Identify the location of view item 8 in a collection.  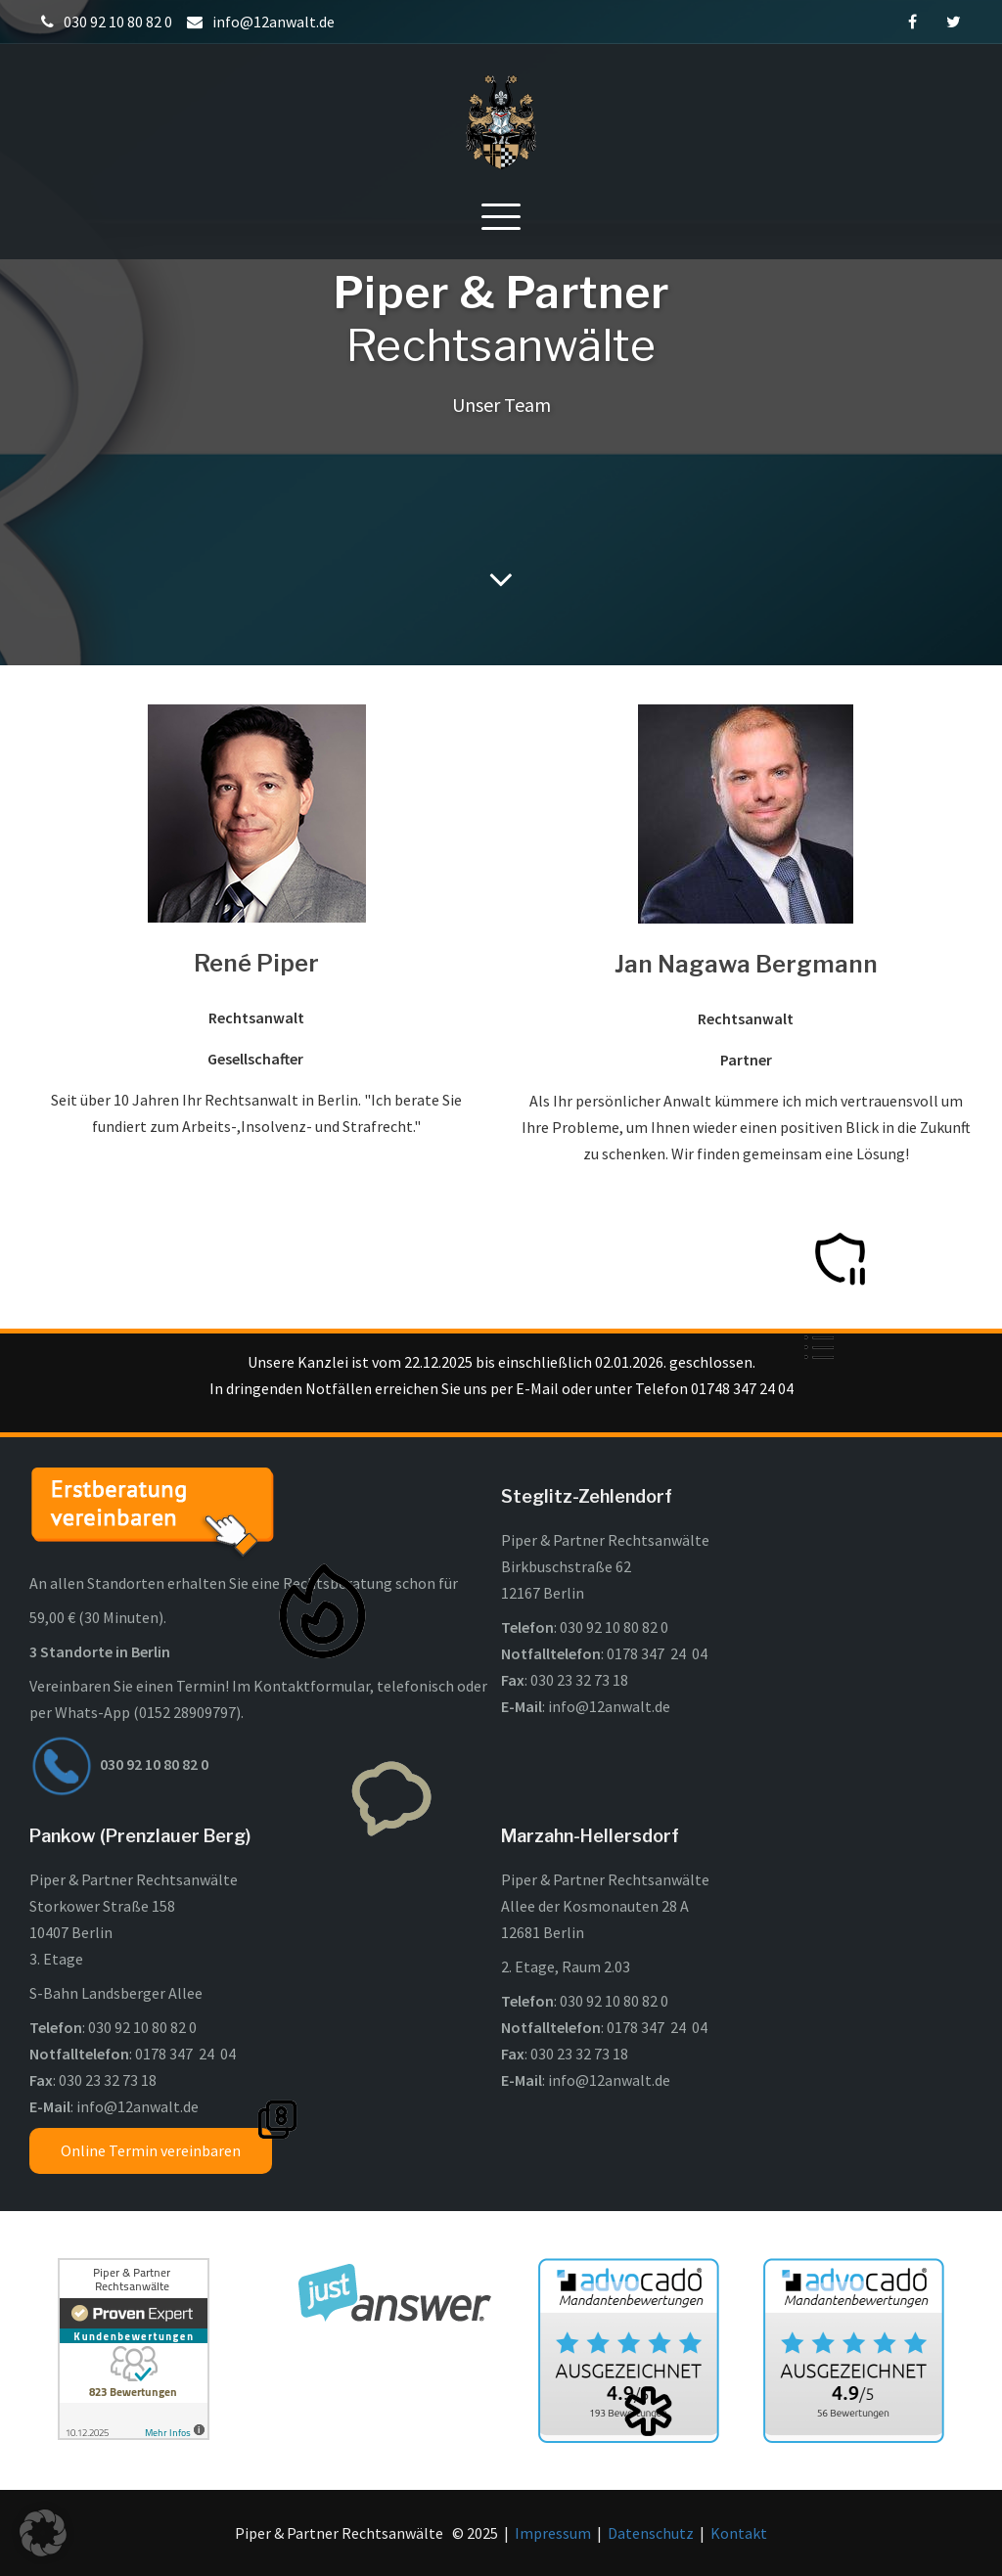
(277, 2119).